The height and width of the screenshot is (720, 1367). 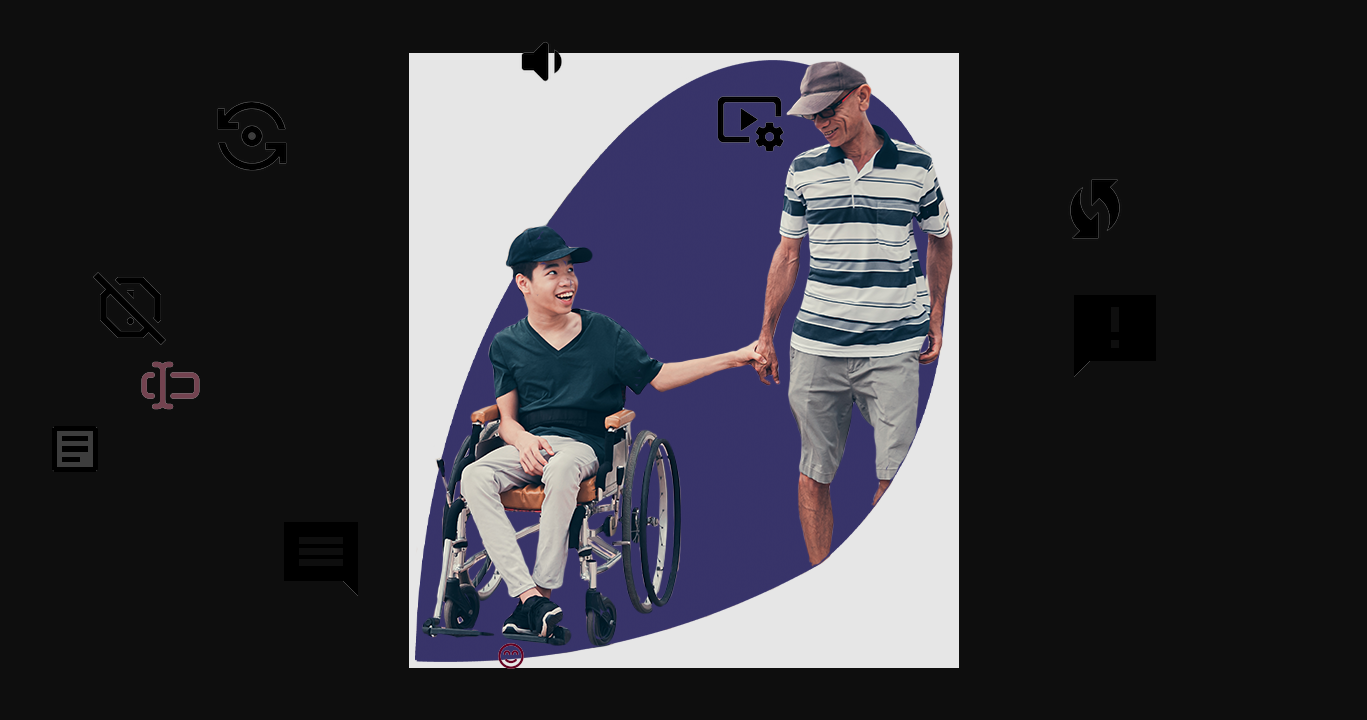 What do you see at coordinates (1115, 336) in the screenshot?
I see `view announcements or alerts` at bounding box center [1115, 336].